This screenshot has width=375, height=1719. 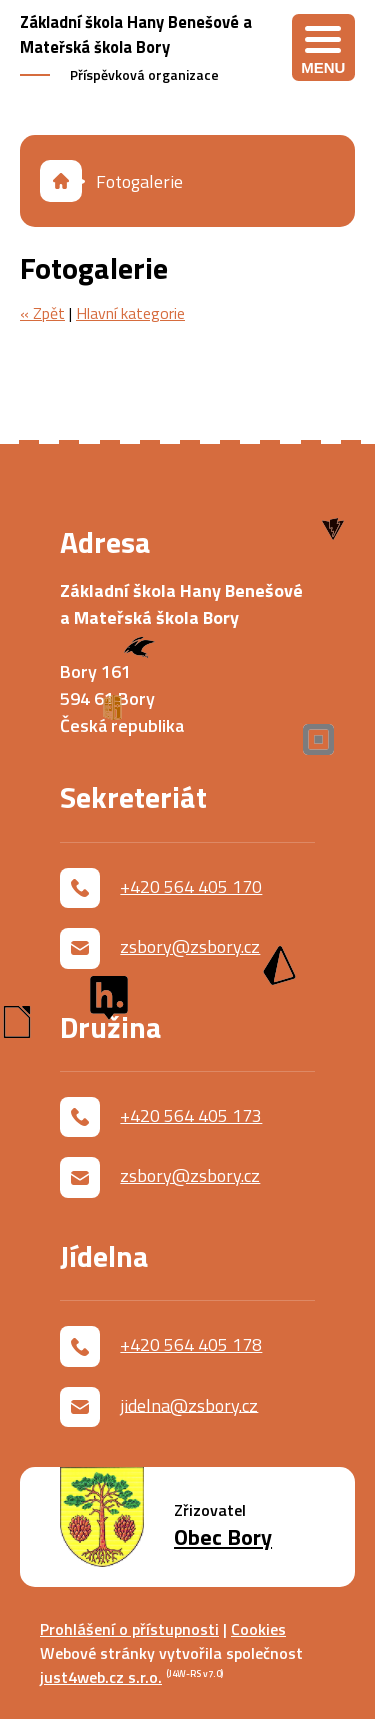 I want to click on open LibreOffice application, so click(x=17, y=1022).